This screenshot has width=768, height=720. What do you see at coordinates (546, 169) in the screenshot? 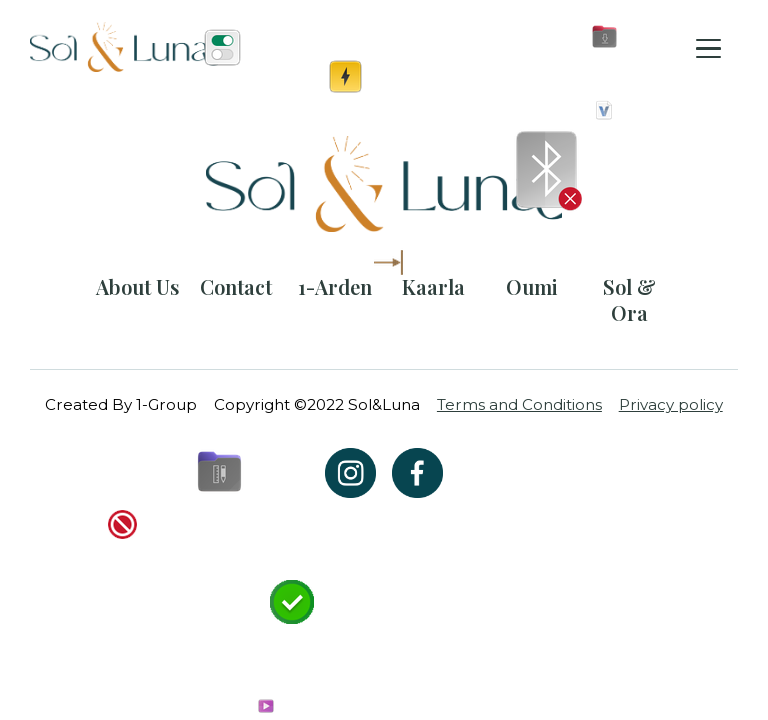
I see `bluetooth connectivity is disabled` at bounding box center [546, 169].